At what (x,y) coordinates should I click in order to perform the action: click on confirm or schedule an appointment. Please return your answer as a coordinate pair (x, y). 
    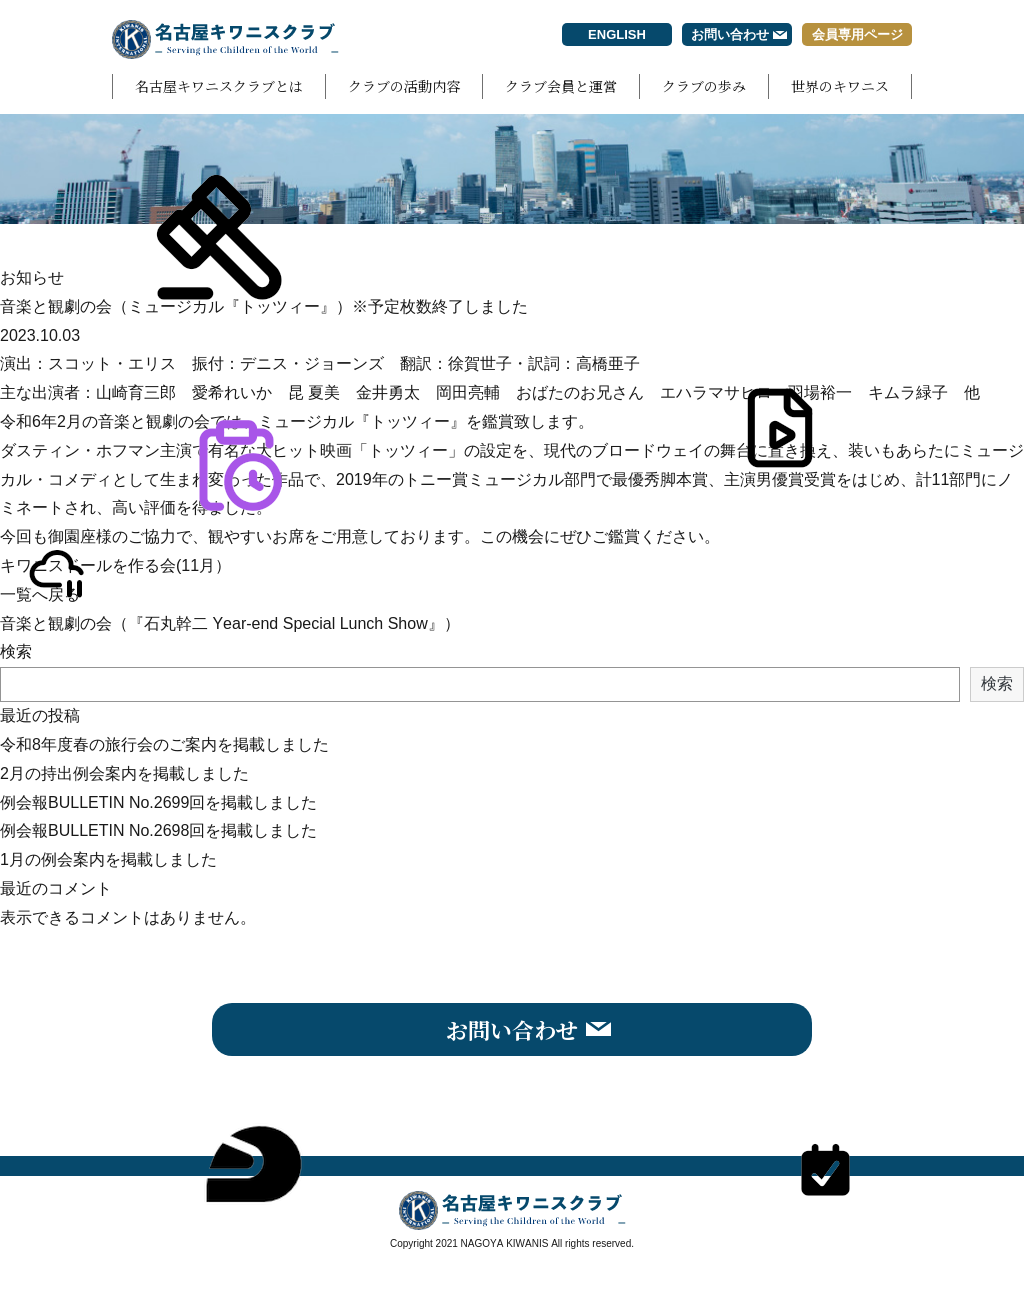
    Looking at the image, I should click on (825, 1171).